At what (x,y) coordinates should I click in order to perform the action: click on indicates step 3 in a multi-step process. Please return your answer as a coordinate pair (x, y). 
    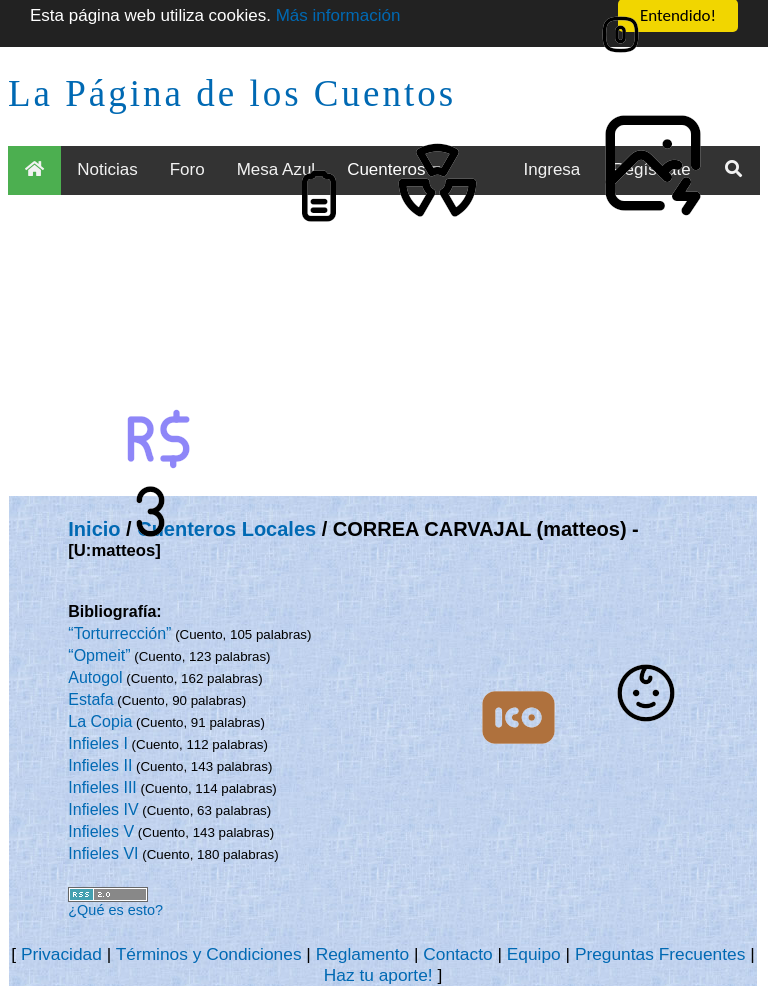
    Looking at the image, I should click on (150, 511).